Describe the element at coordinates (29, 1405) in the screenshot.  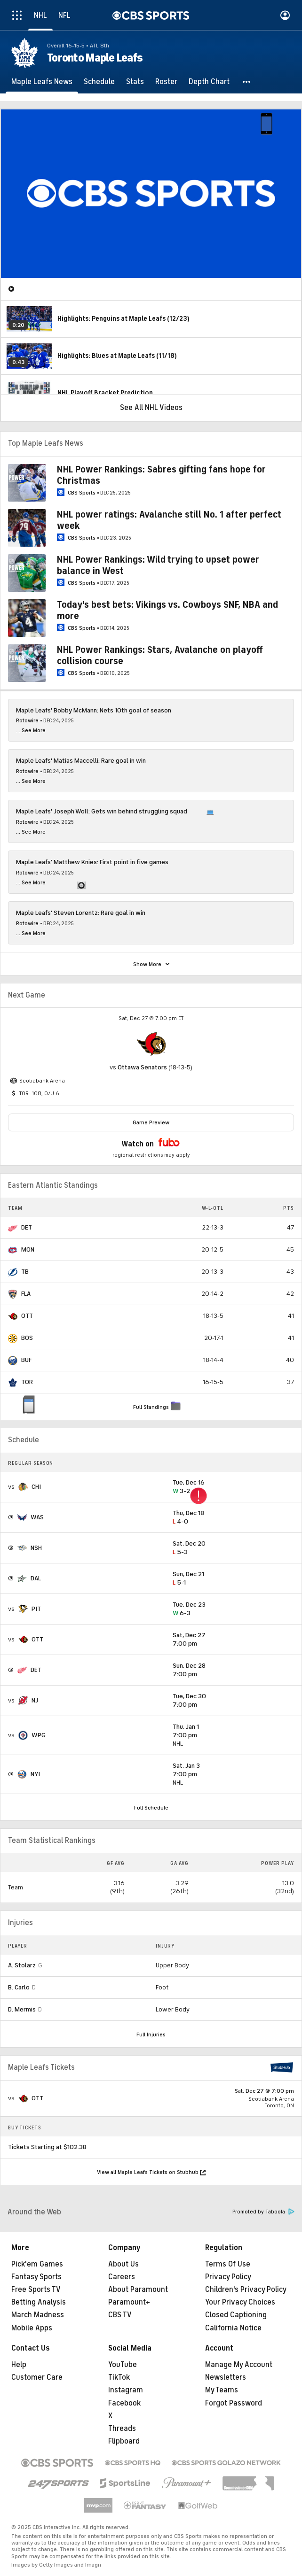
I see `memory stick pro duo storage device` at that location.